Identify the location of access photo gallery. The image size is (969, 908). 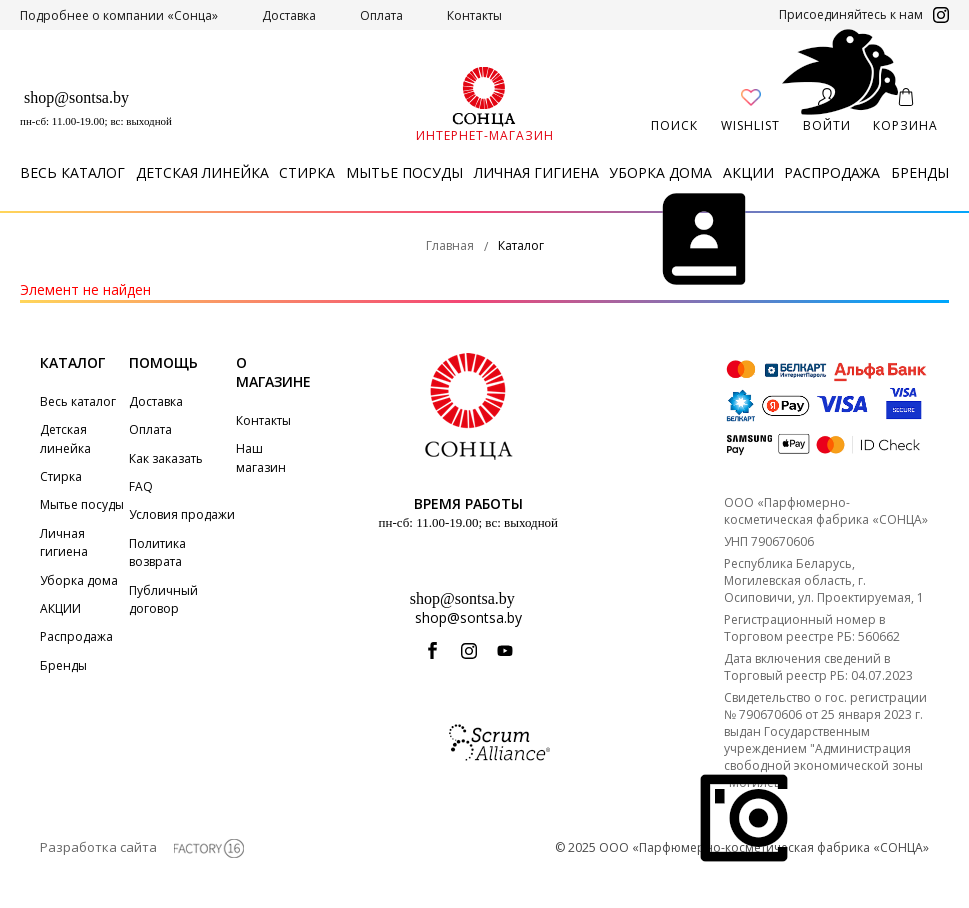
(744, 818).